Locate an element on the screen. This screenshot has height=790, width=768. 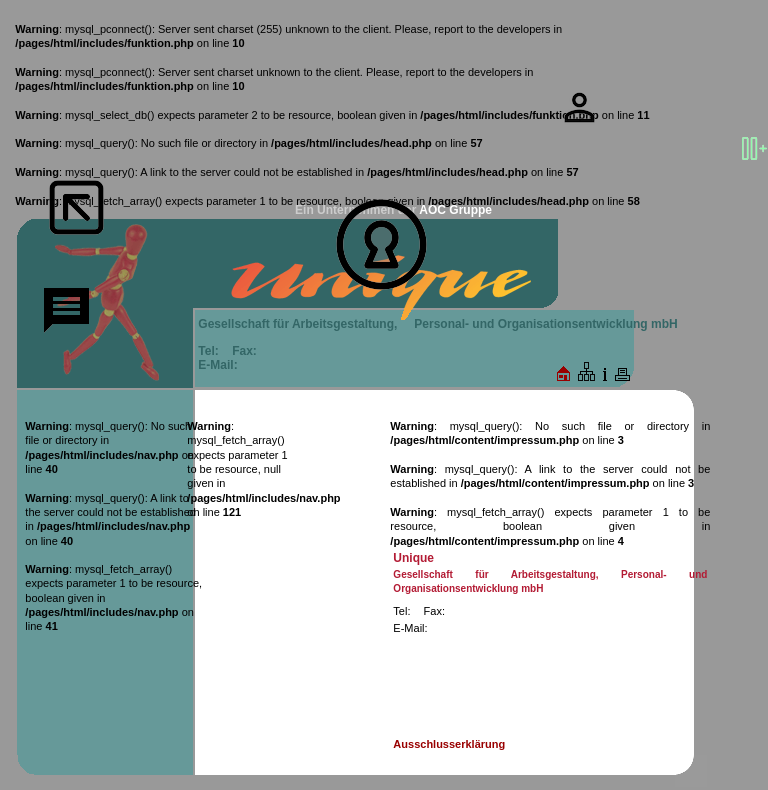
view or edit your profile is located at coordinates (579, 107).